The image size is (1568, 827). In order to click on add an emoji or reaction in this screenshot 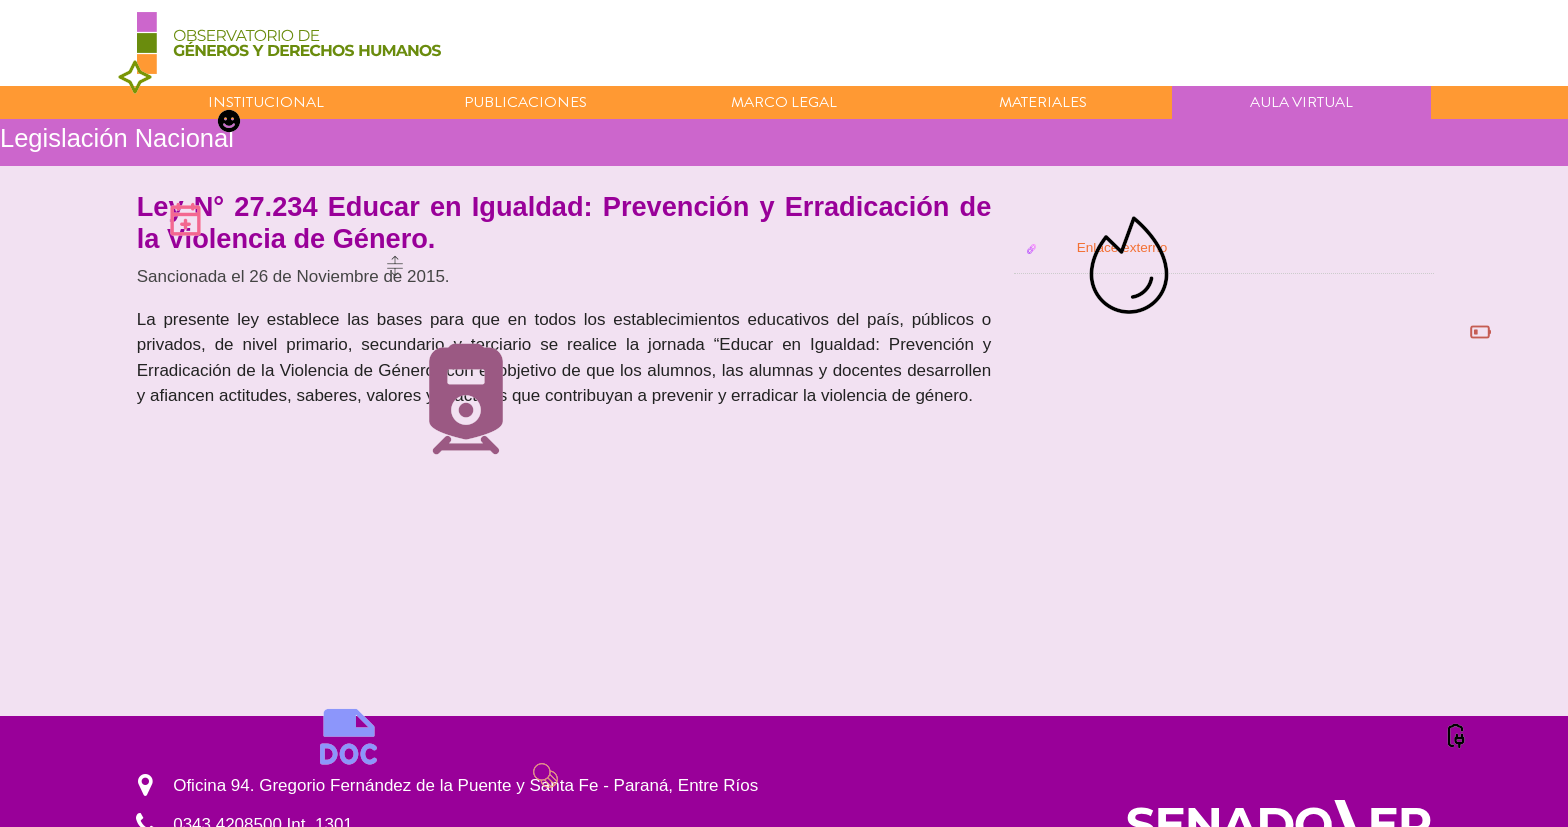, I will do `click(229, 121)`.